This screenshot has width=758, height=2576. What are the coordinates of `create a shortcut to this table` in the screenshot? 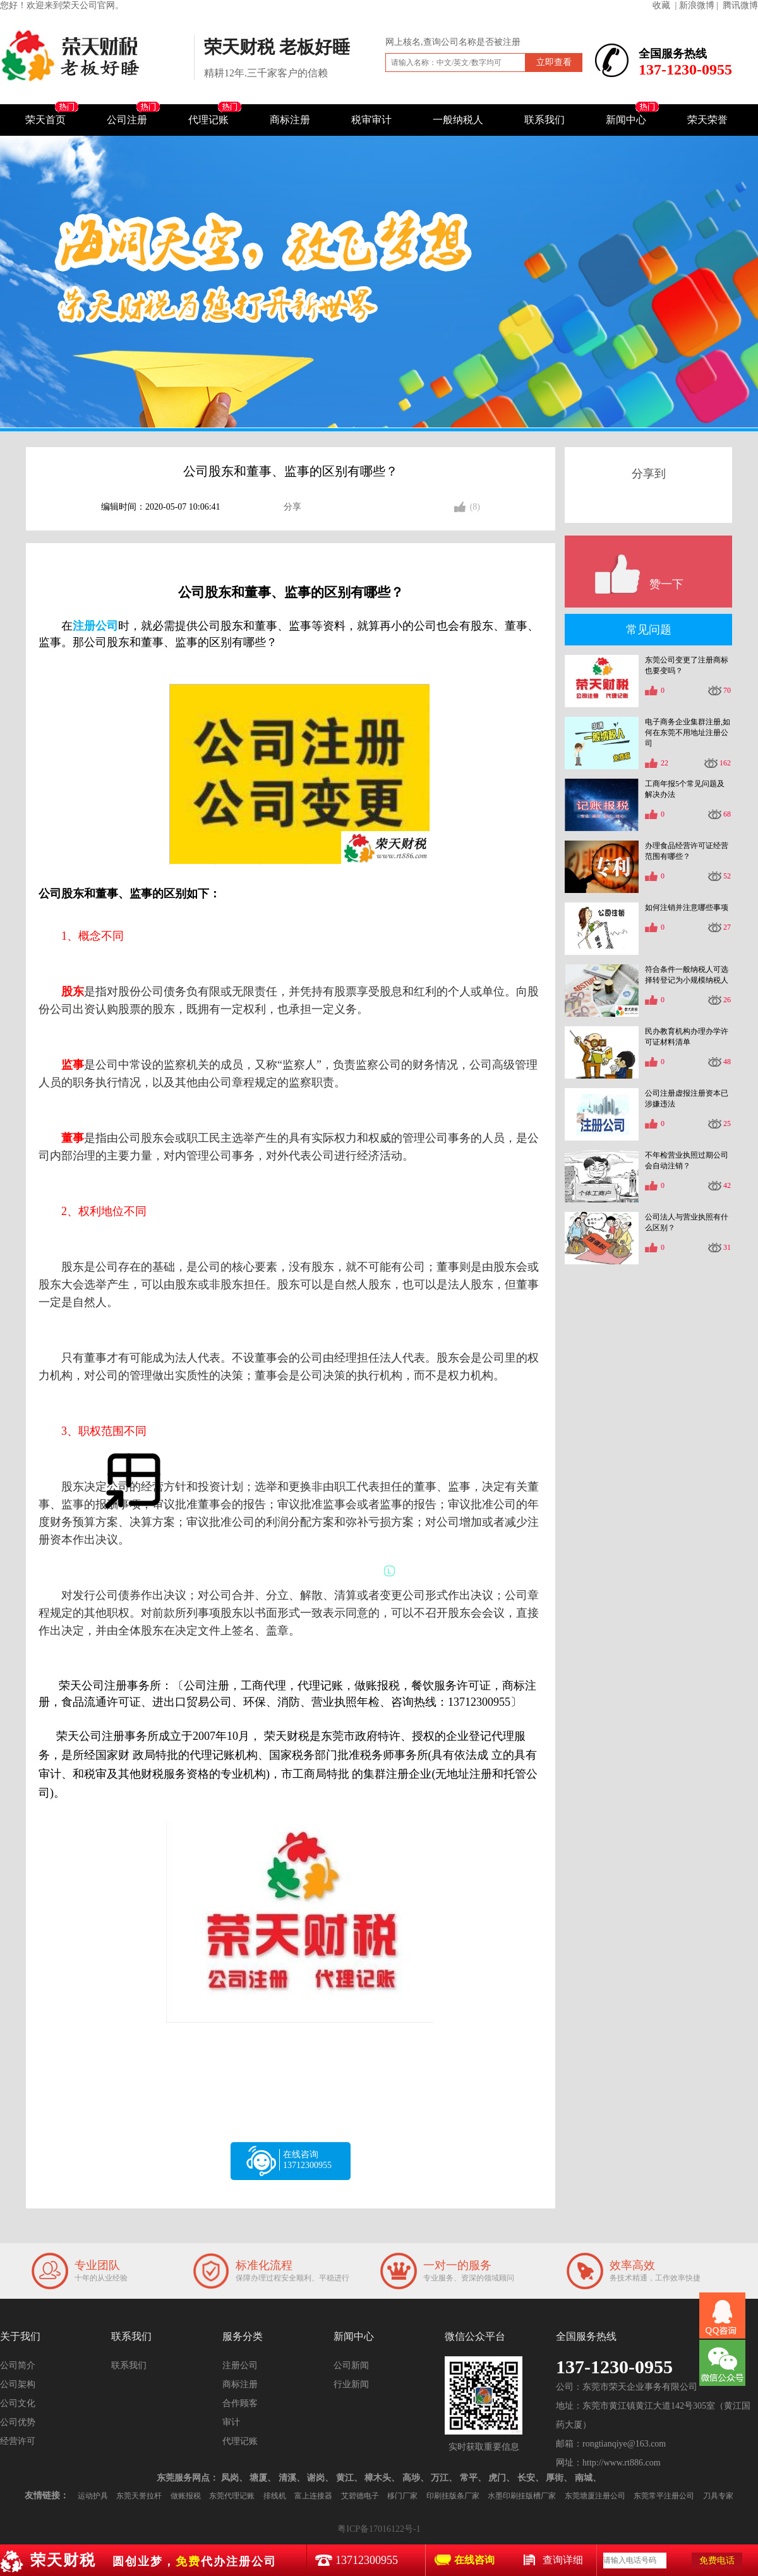 It's located at (134, 1480).